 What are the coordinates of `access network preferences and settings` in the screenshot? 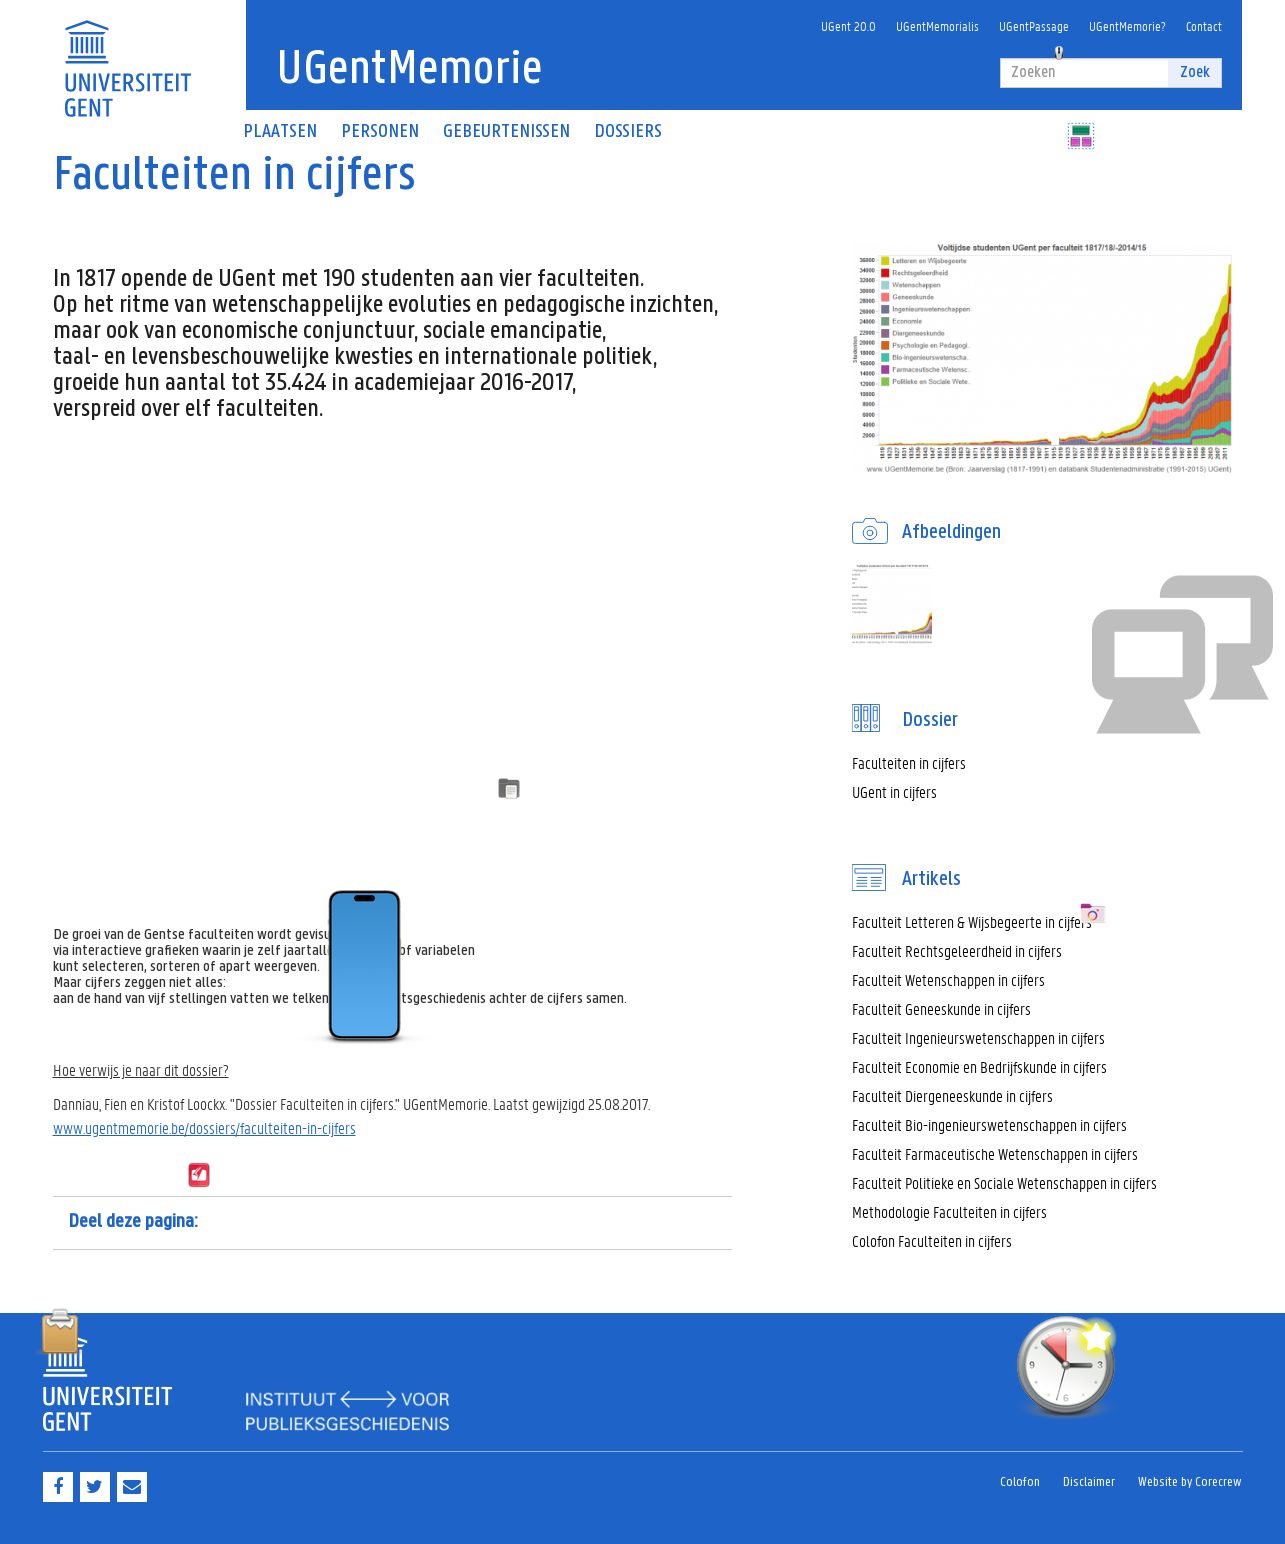 It's located at (1182, 654).